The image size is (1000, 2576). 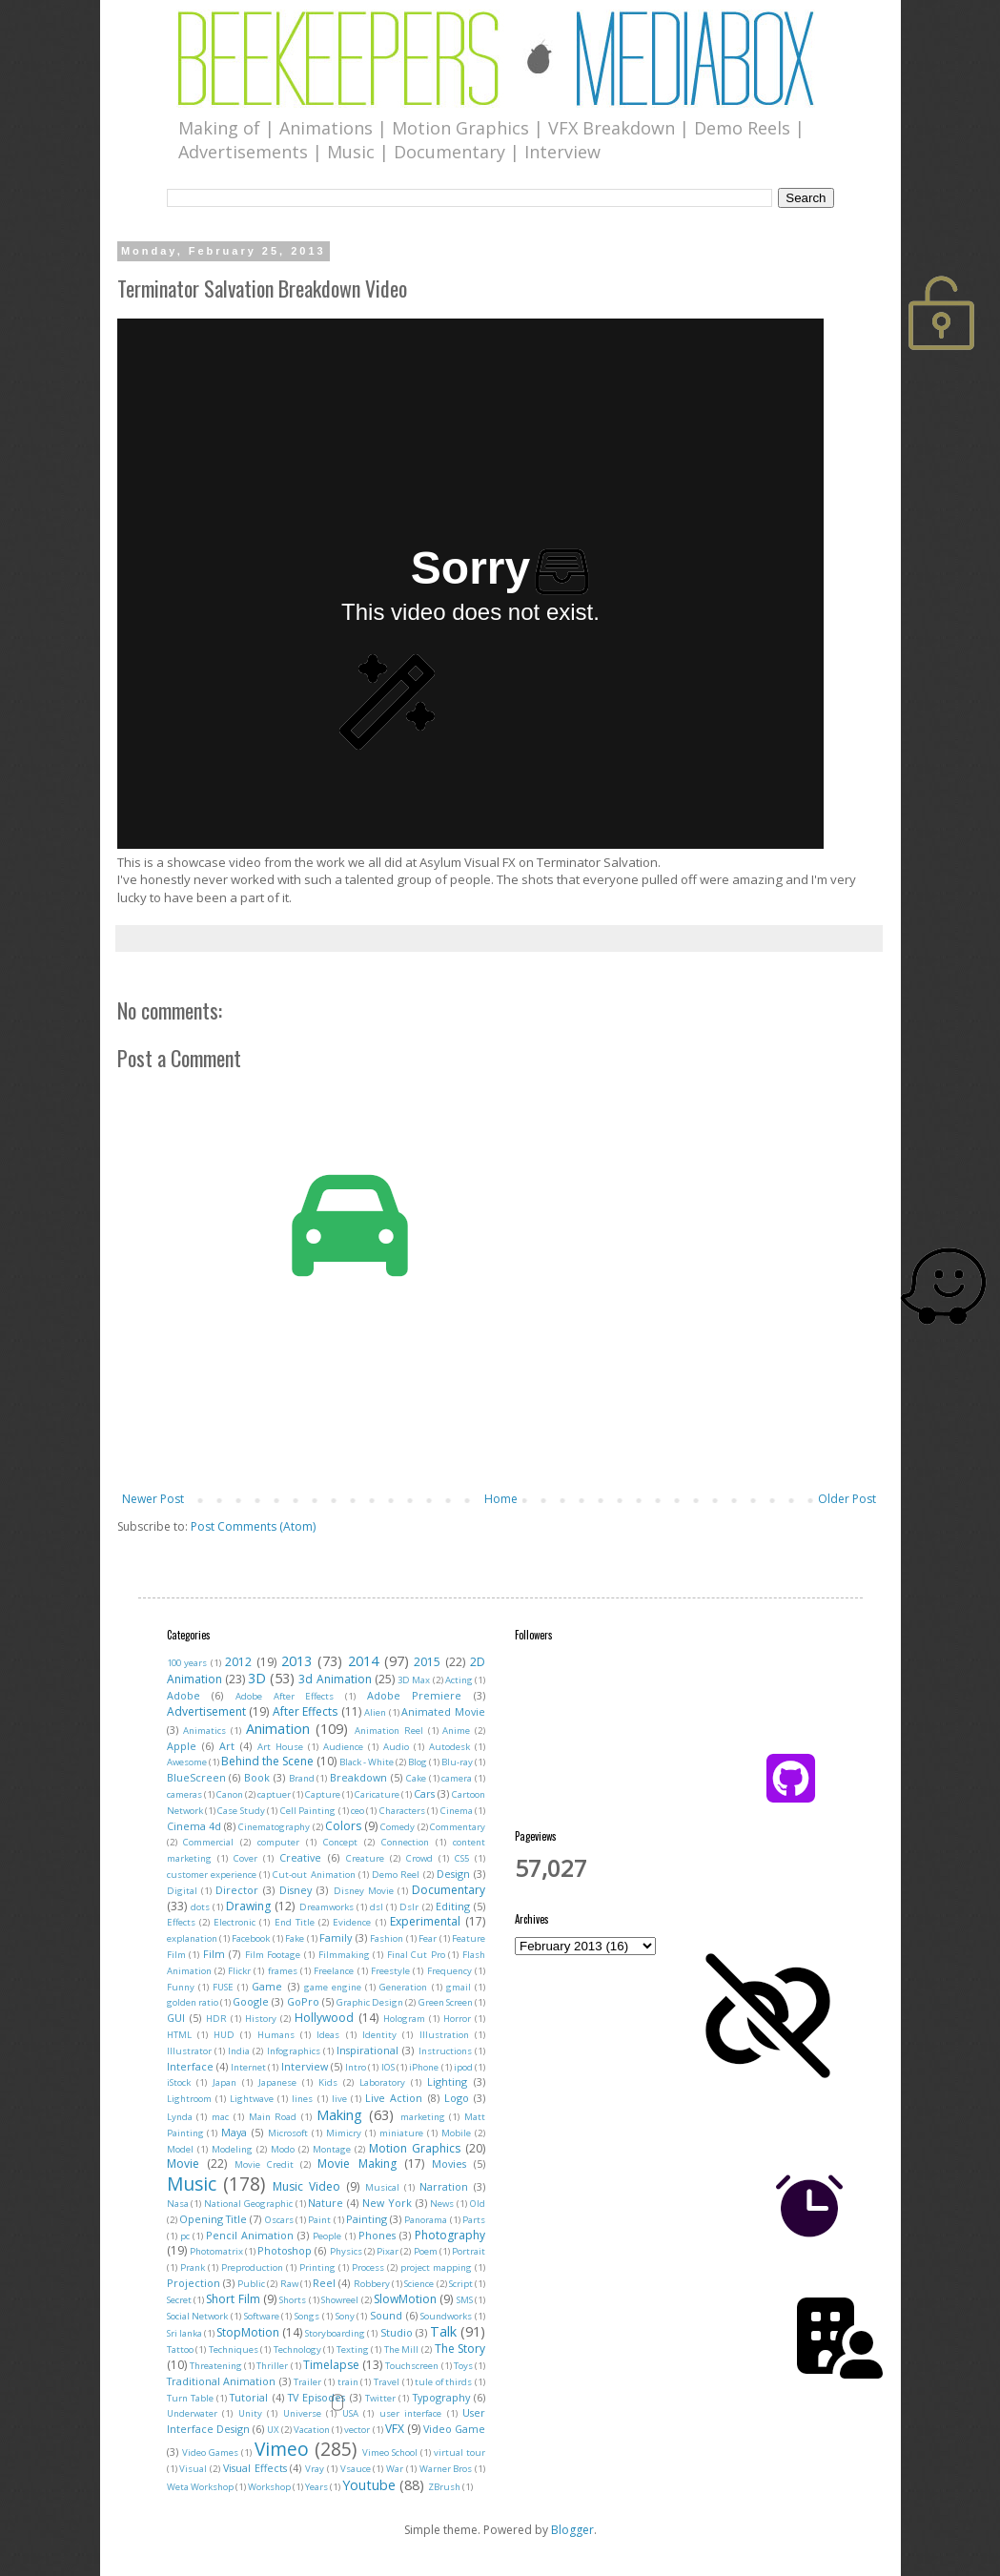 I want to click on apply magic or auto-enhance effects, so click(x=387, y=702).